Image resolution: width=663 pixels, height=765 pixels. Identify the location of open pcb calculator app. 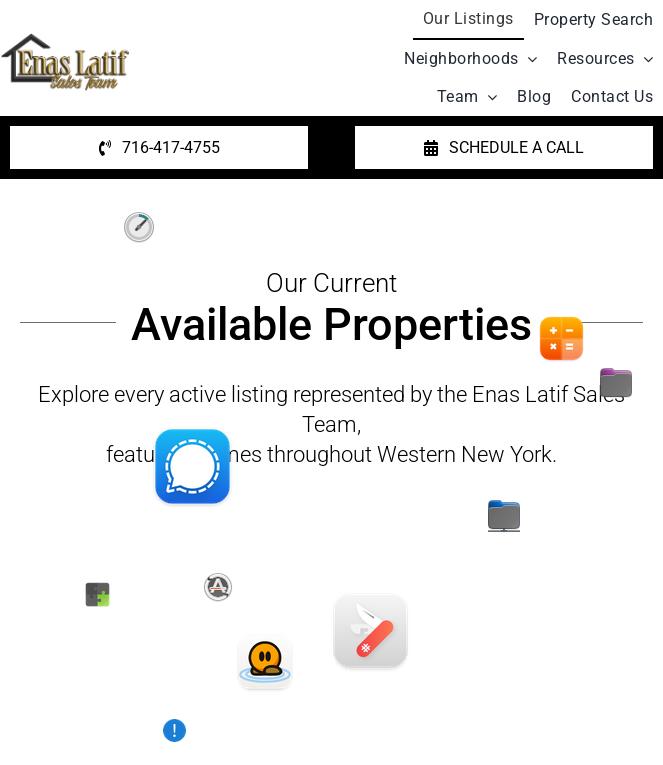
(561, 338).